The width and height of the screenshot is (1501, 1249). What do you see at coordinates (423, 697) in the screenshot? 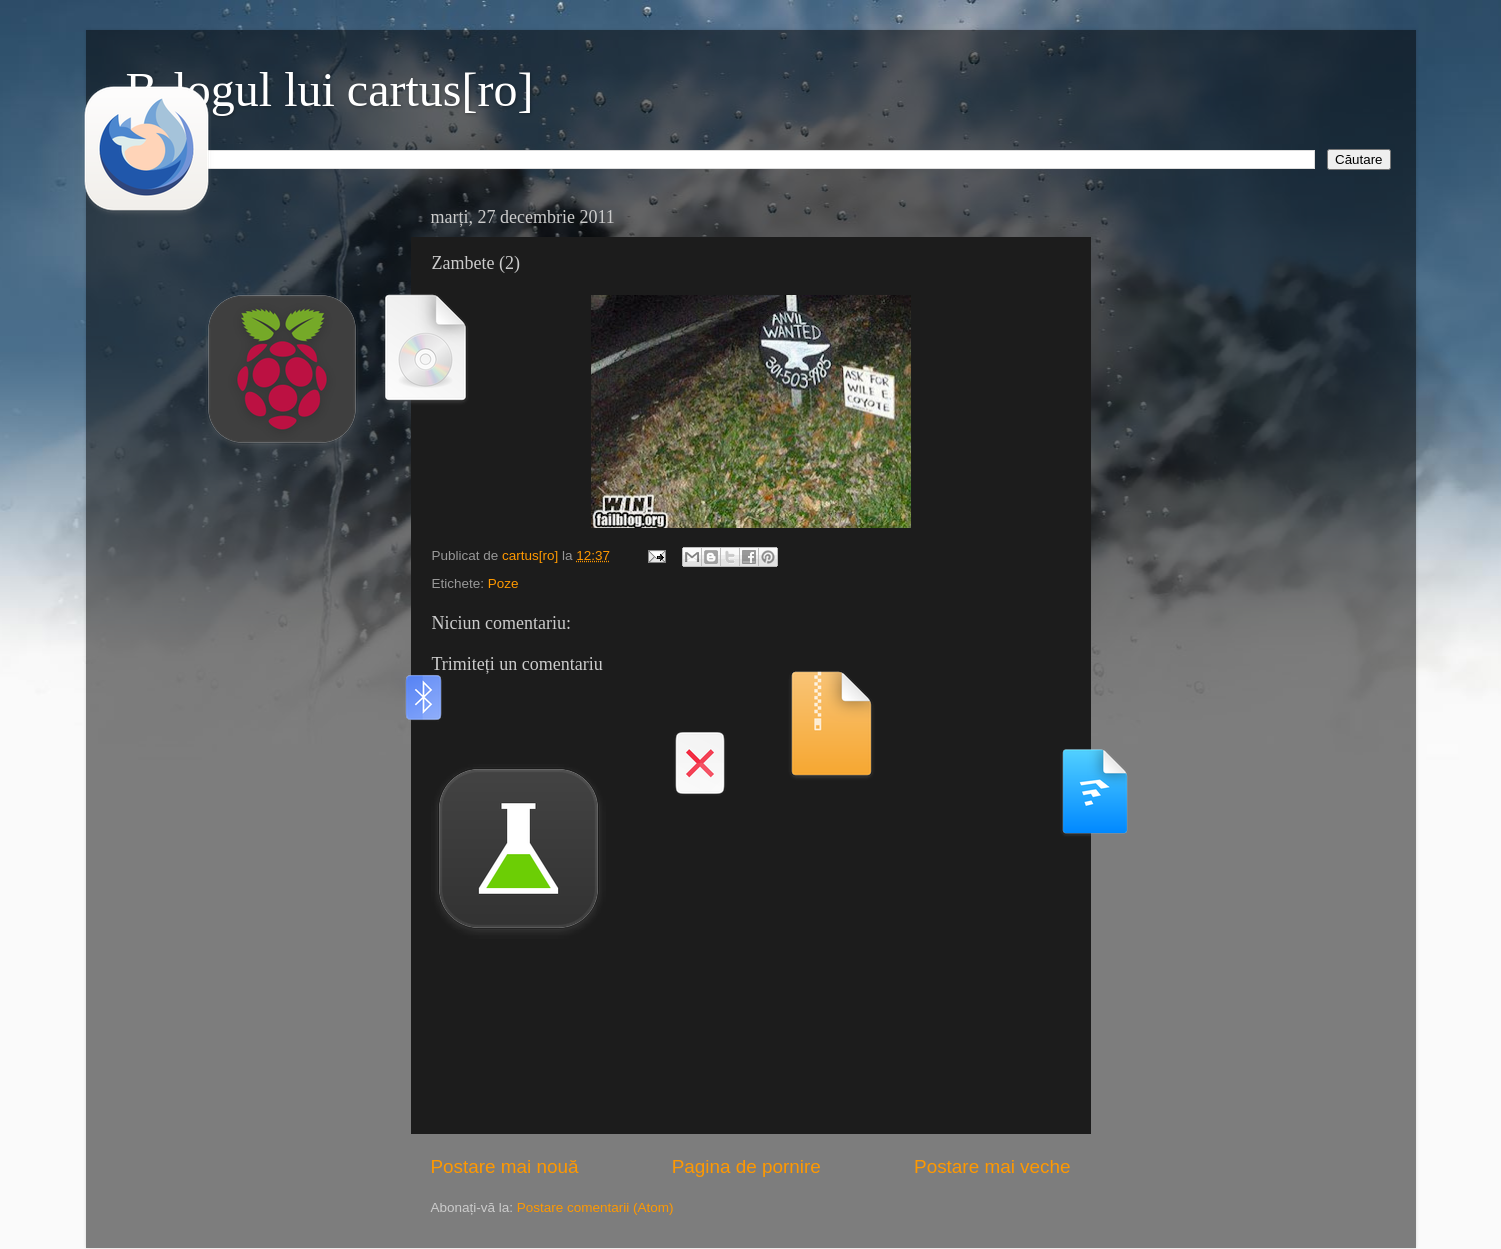
I see `indicates bluetooth is currently enabled and active` at bounding box center [423, 697].